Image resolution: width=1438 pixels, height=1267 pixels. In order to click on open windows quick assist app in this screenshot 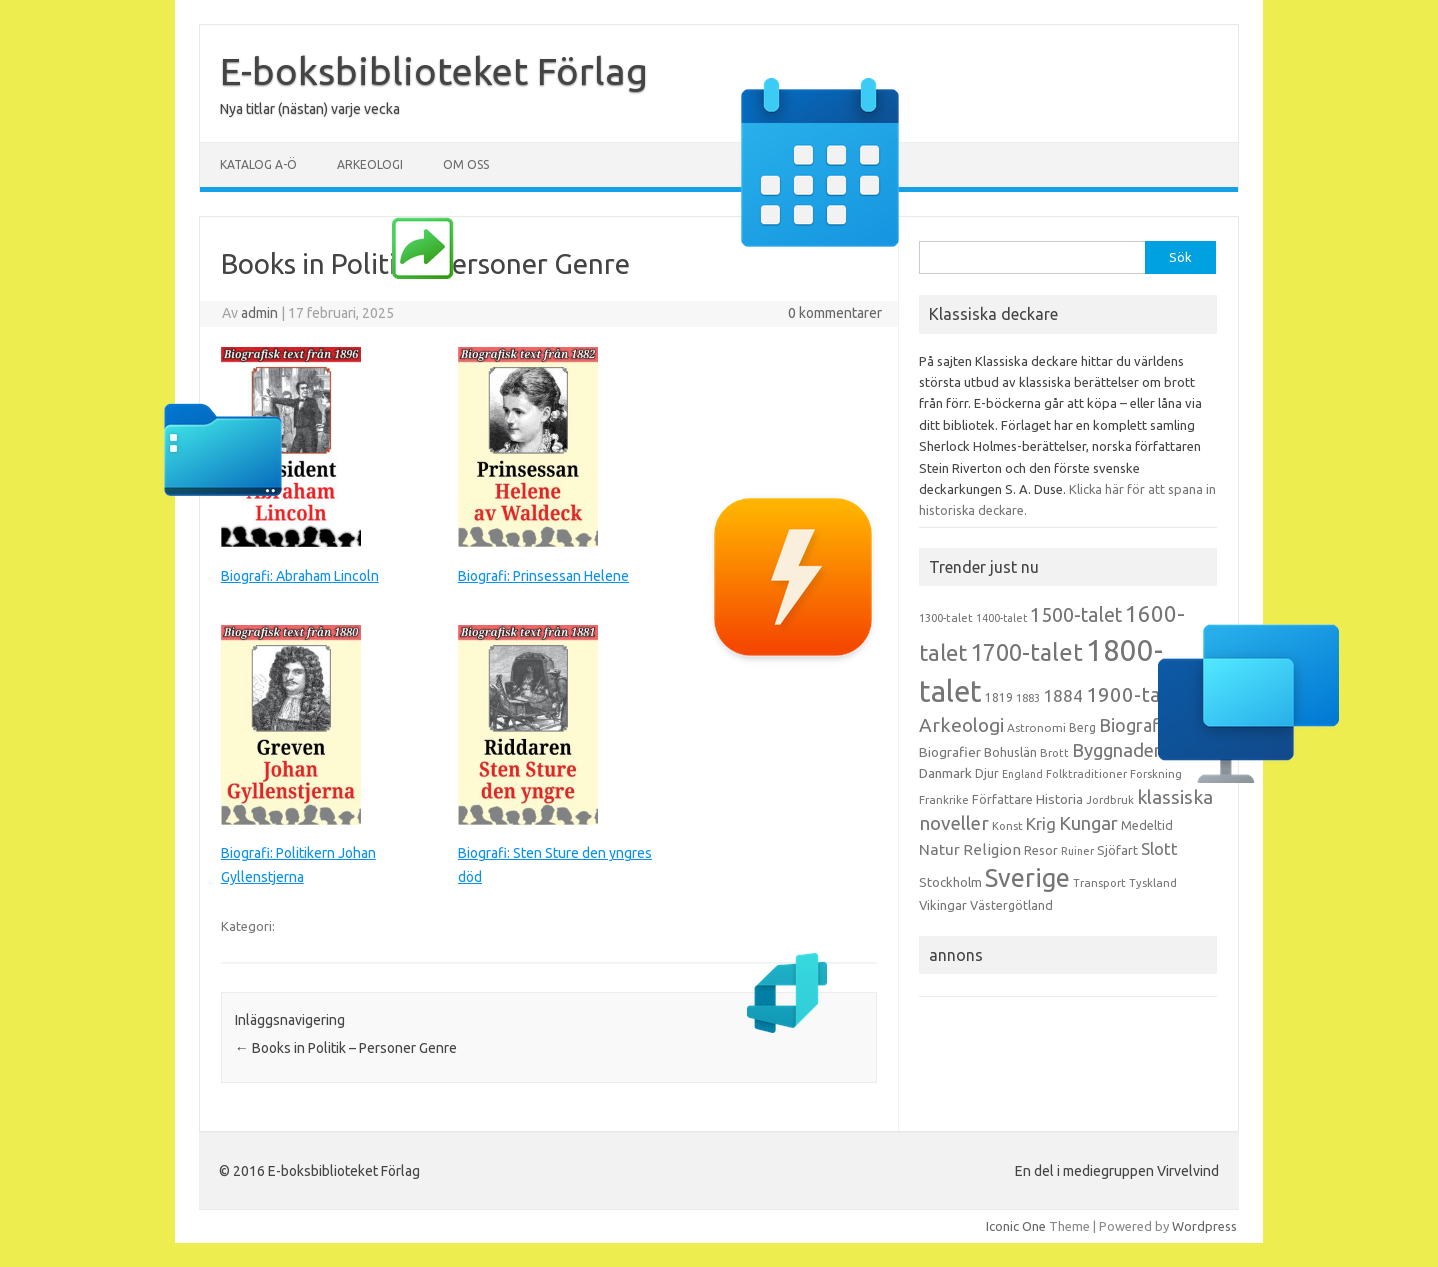, I will do `click(1248, 692)`.